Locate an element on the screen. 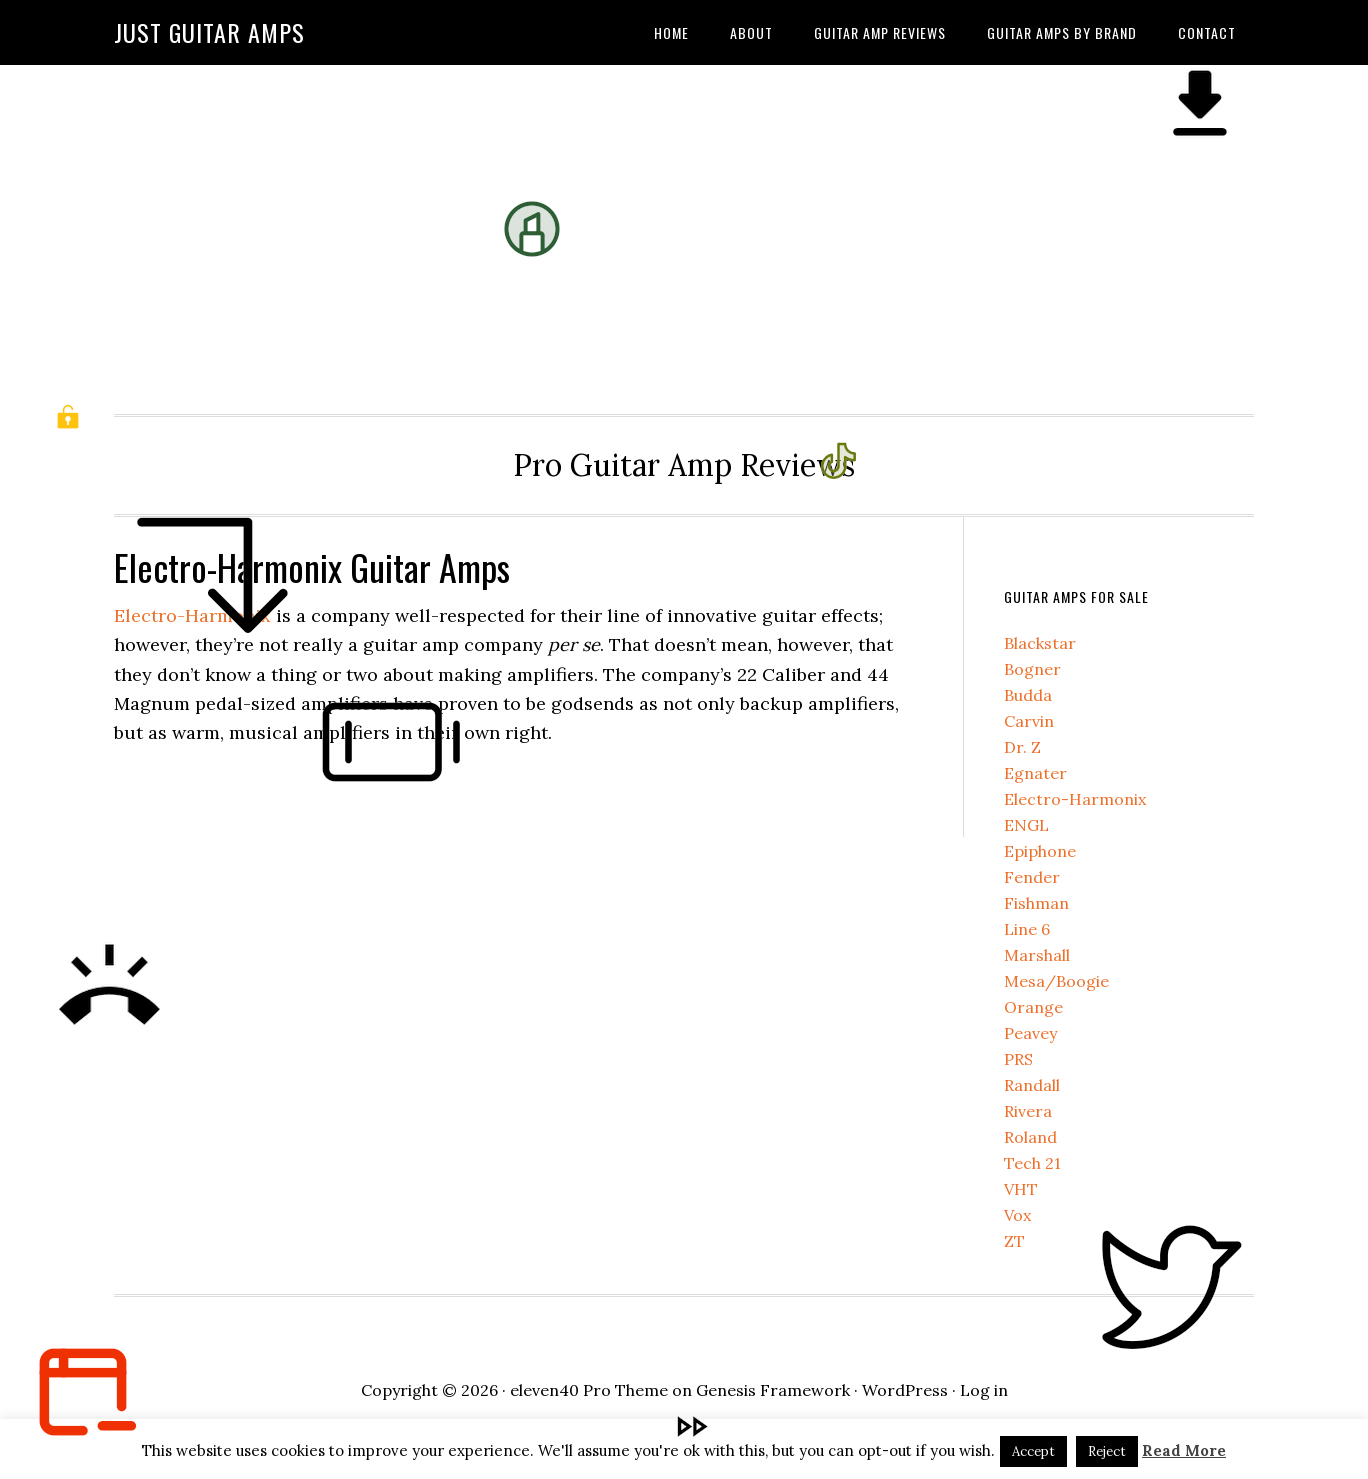  incoming call ringing is located at coordinates (109, 986).